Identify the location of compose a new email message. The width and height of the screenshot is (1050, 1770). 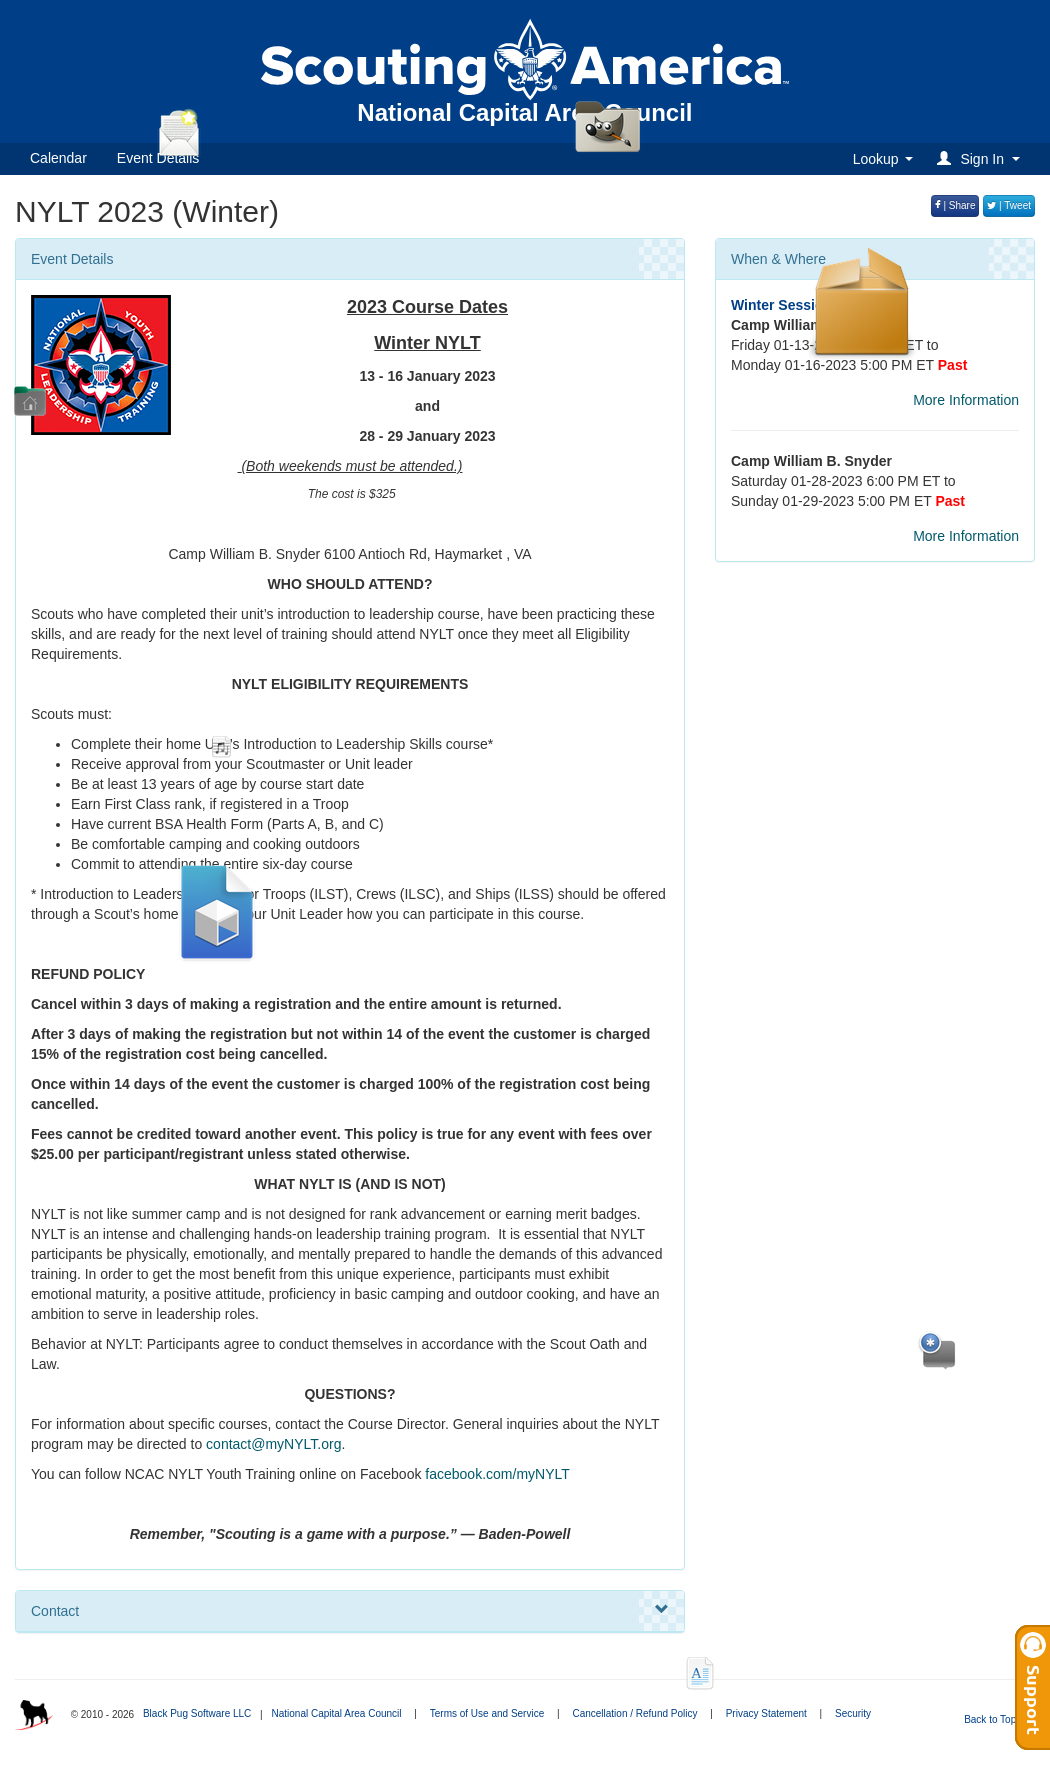
(179, 134).